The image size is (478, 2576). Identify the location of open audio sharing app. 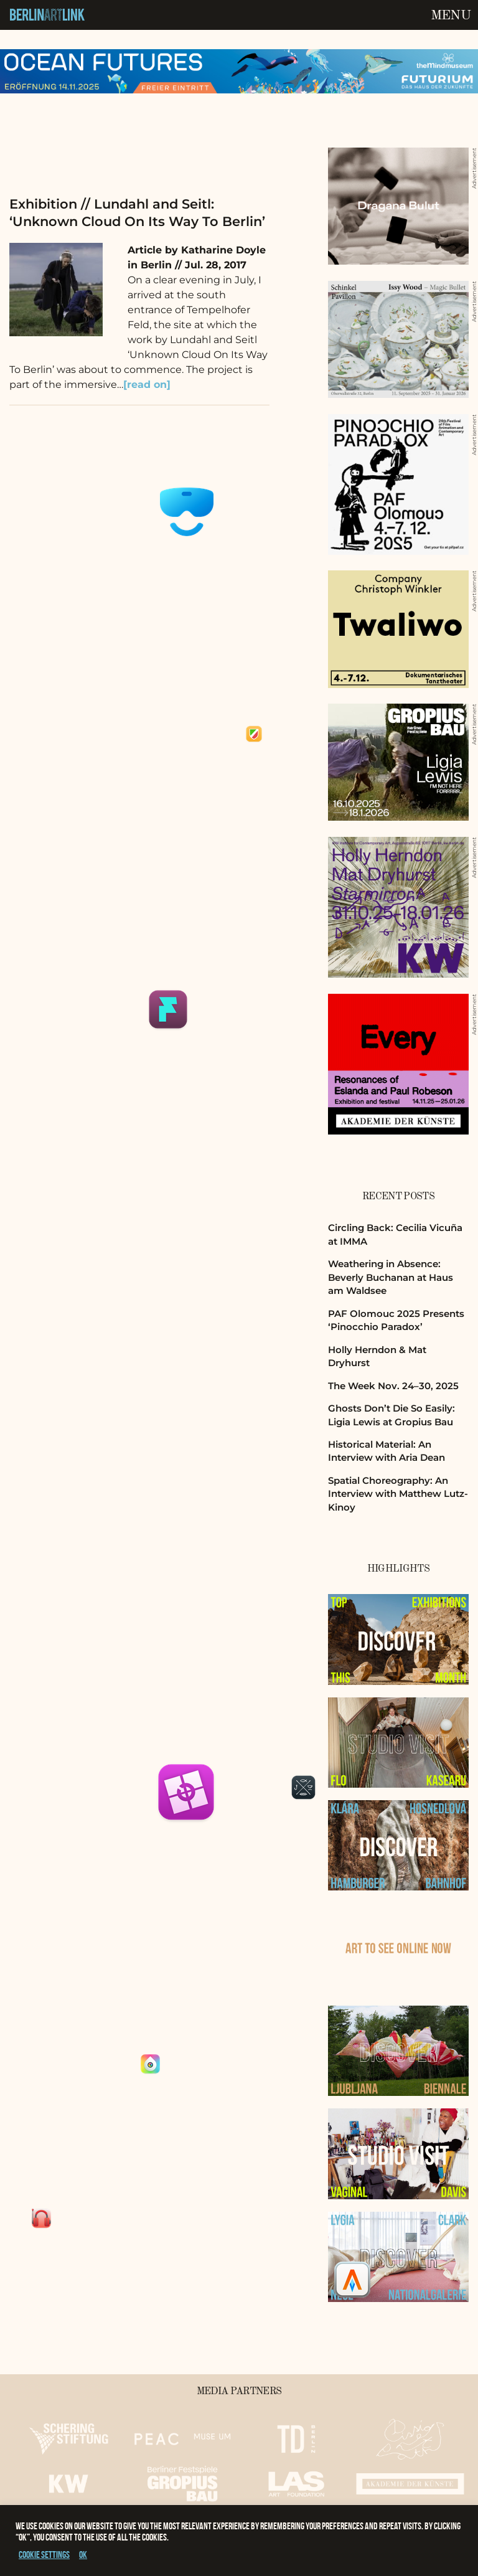
(41, 2218).